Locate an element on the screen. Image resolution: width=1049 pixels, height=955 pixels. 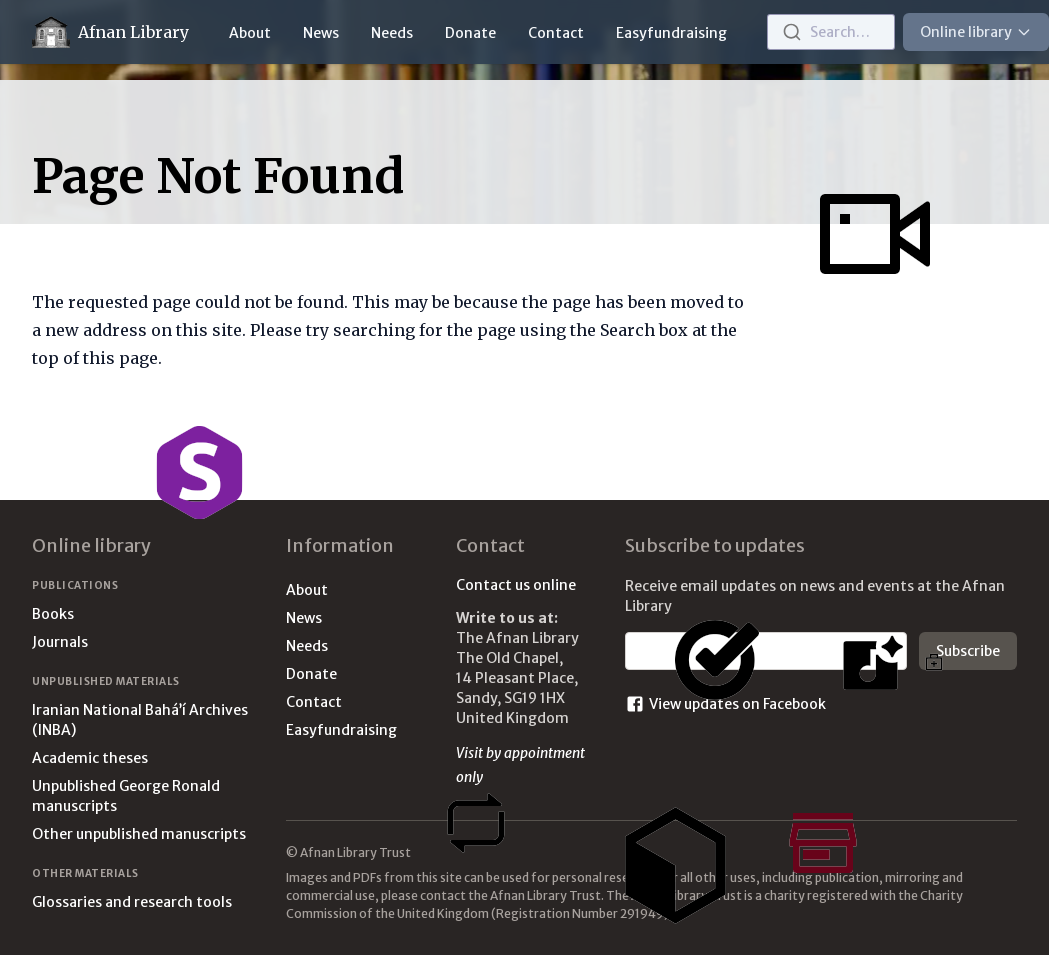
visit the SPOJ competitive programming platform is located at coordinates (199, 472).